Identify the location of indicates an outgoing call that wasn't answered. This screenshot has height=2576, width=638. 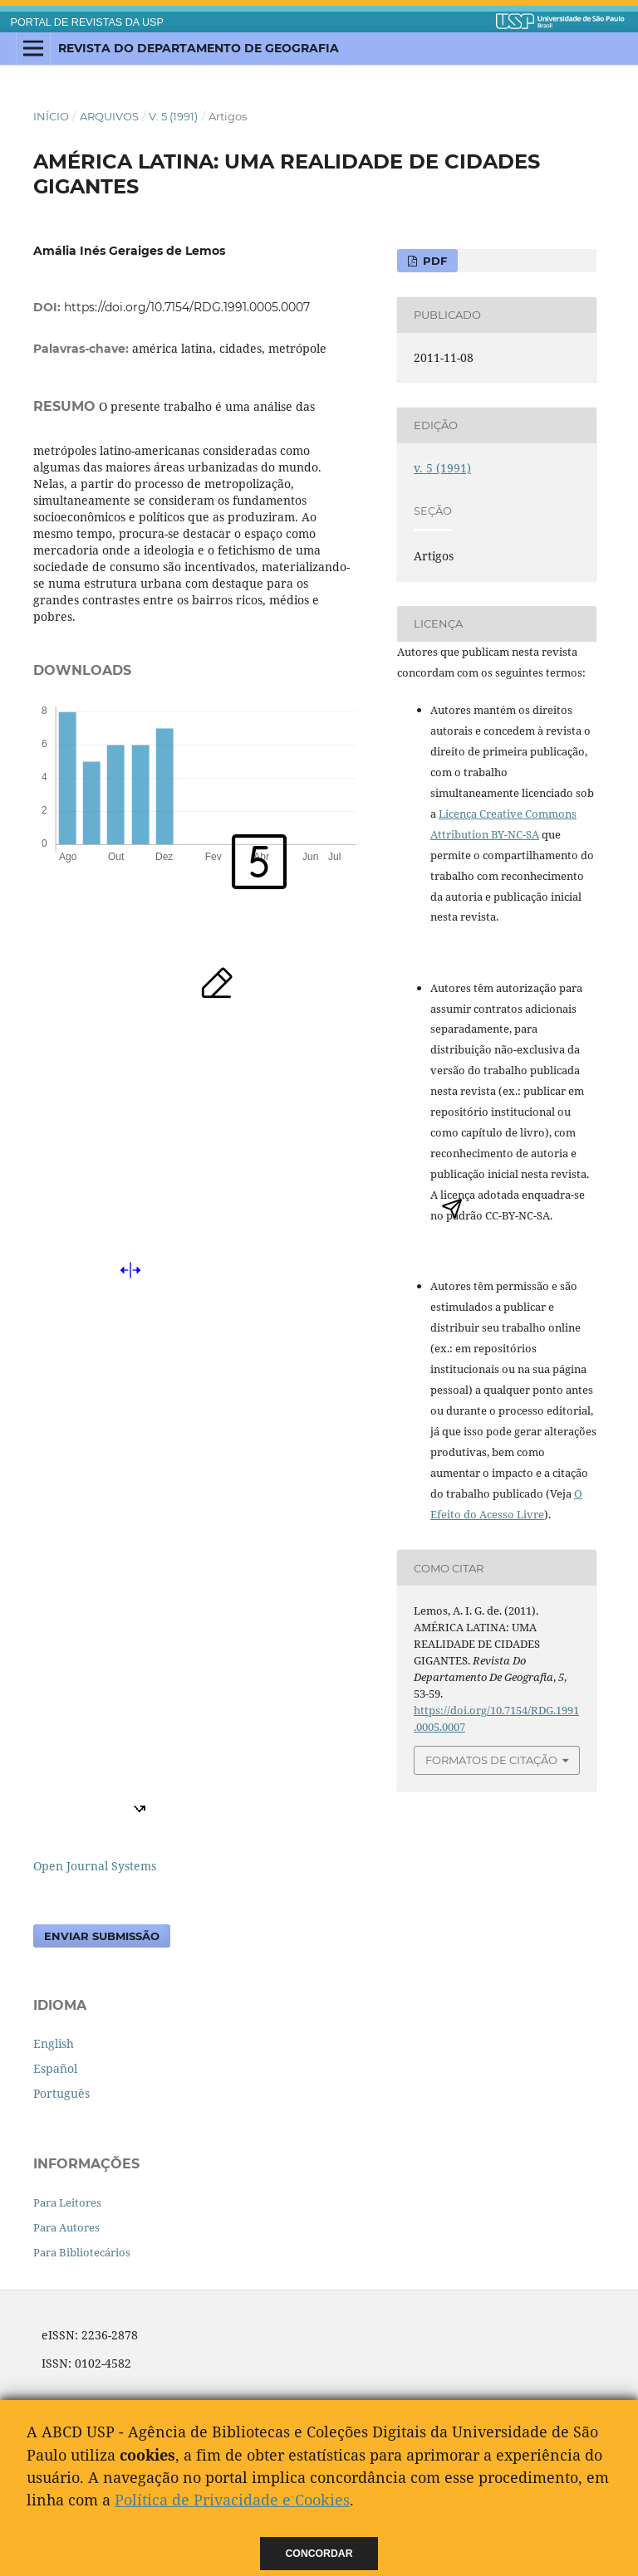
(140, 1809).